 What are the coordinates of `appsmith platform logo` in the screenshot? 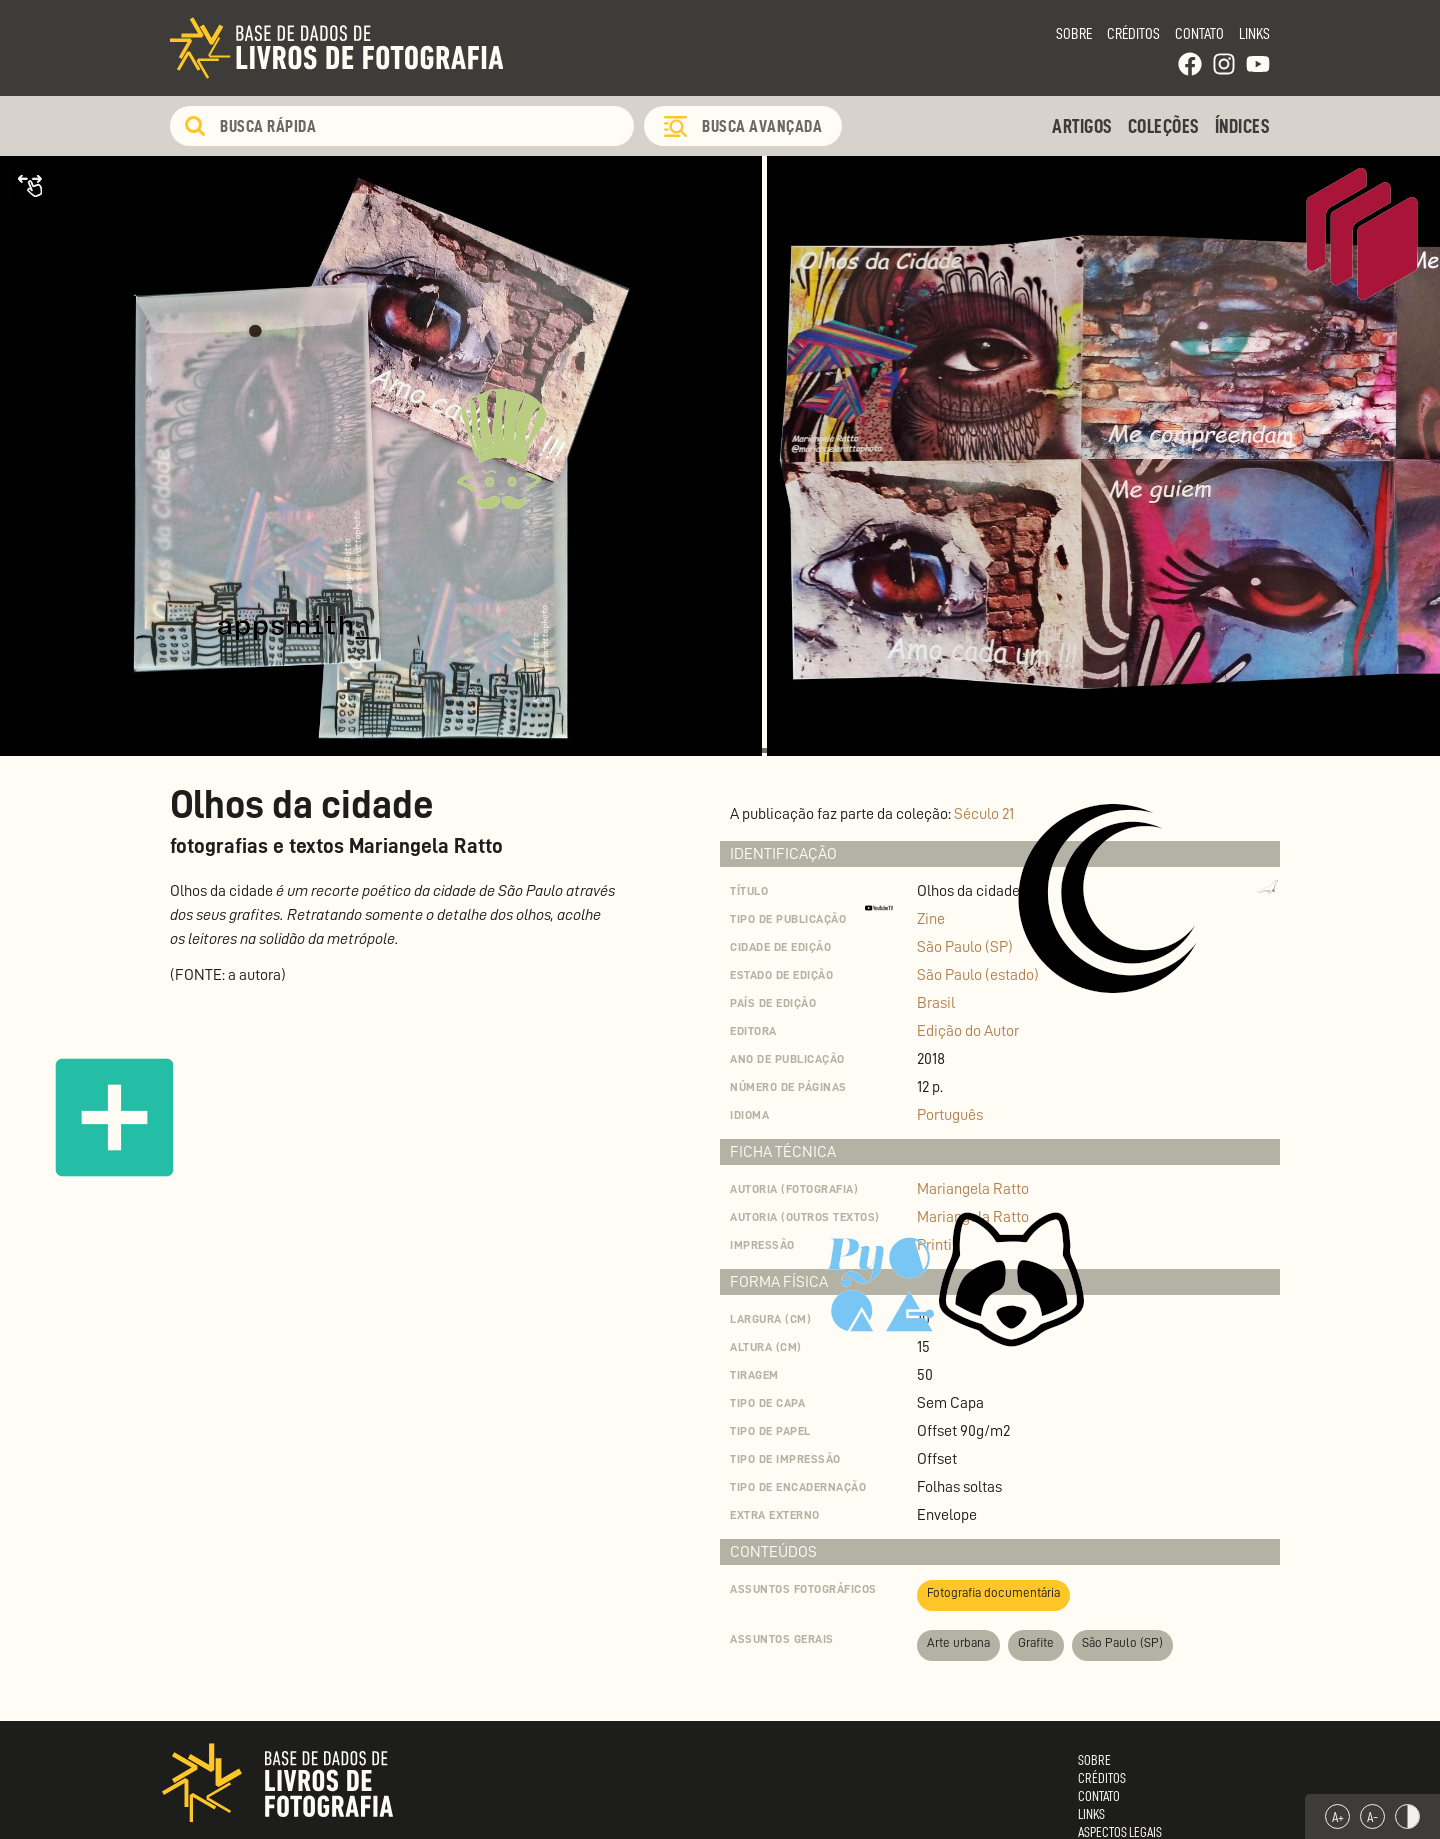 It's located at (293, 627).